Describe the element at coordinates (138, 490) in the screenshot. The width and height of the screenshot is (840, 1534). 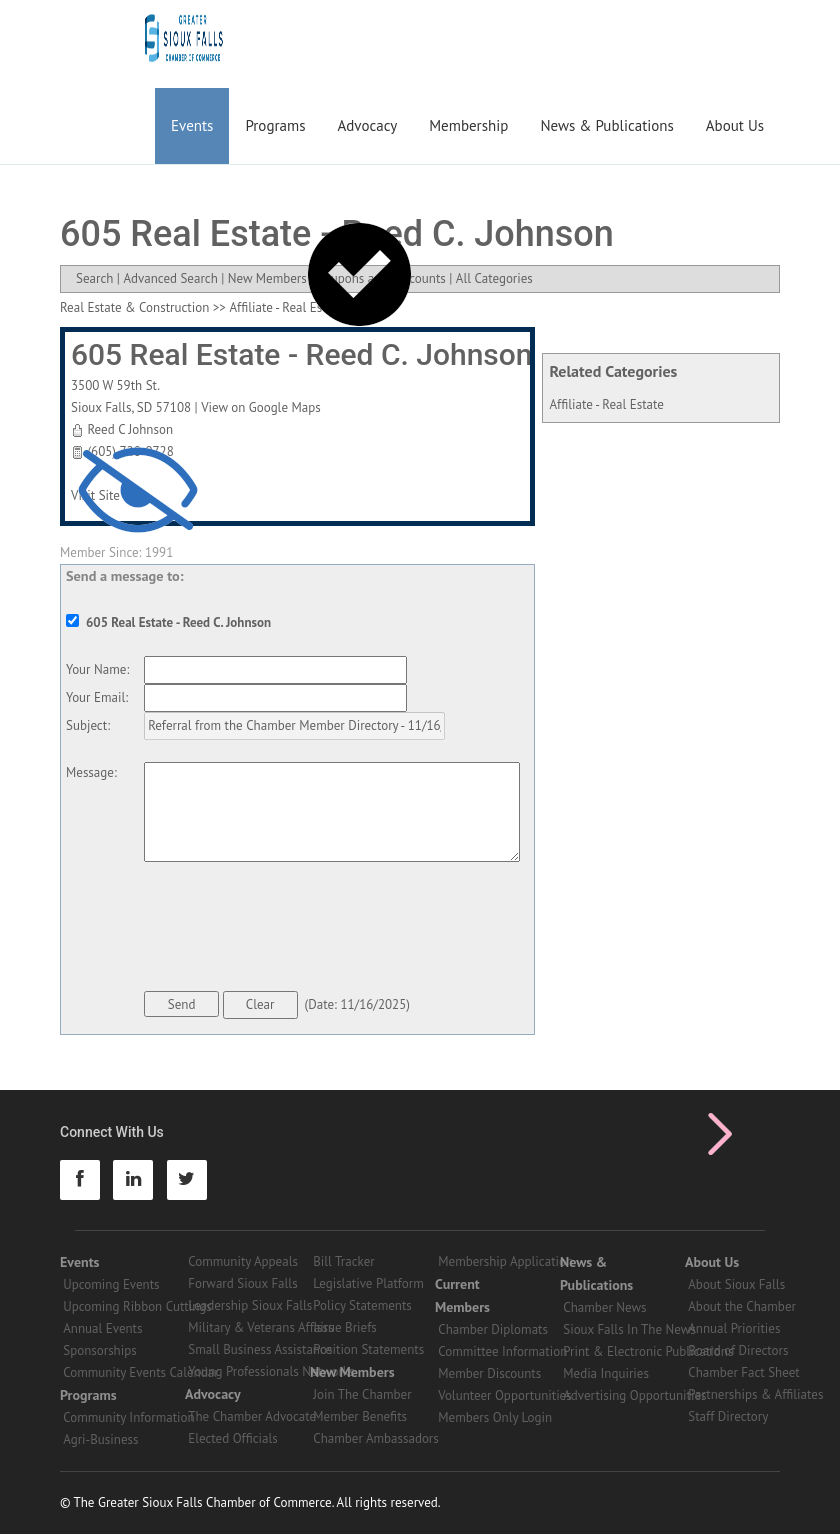
I see `hide content from view` at that location.